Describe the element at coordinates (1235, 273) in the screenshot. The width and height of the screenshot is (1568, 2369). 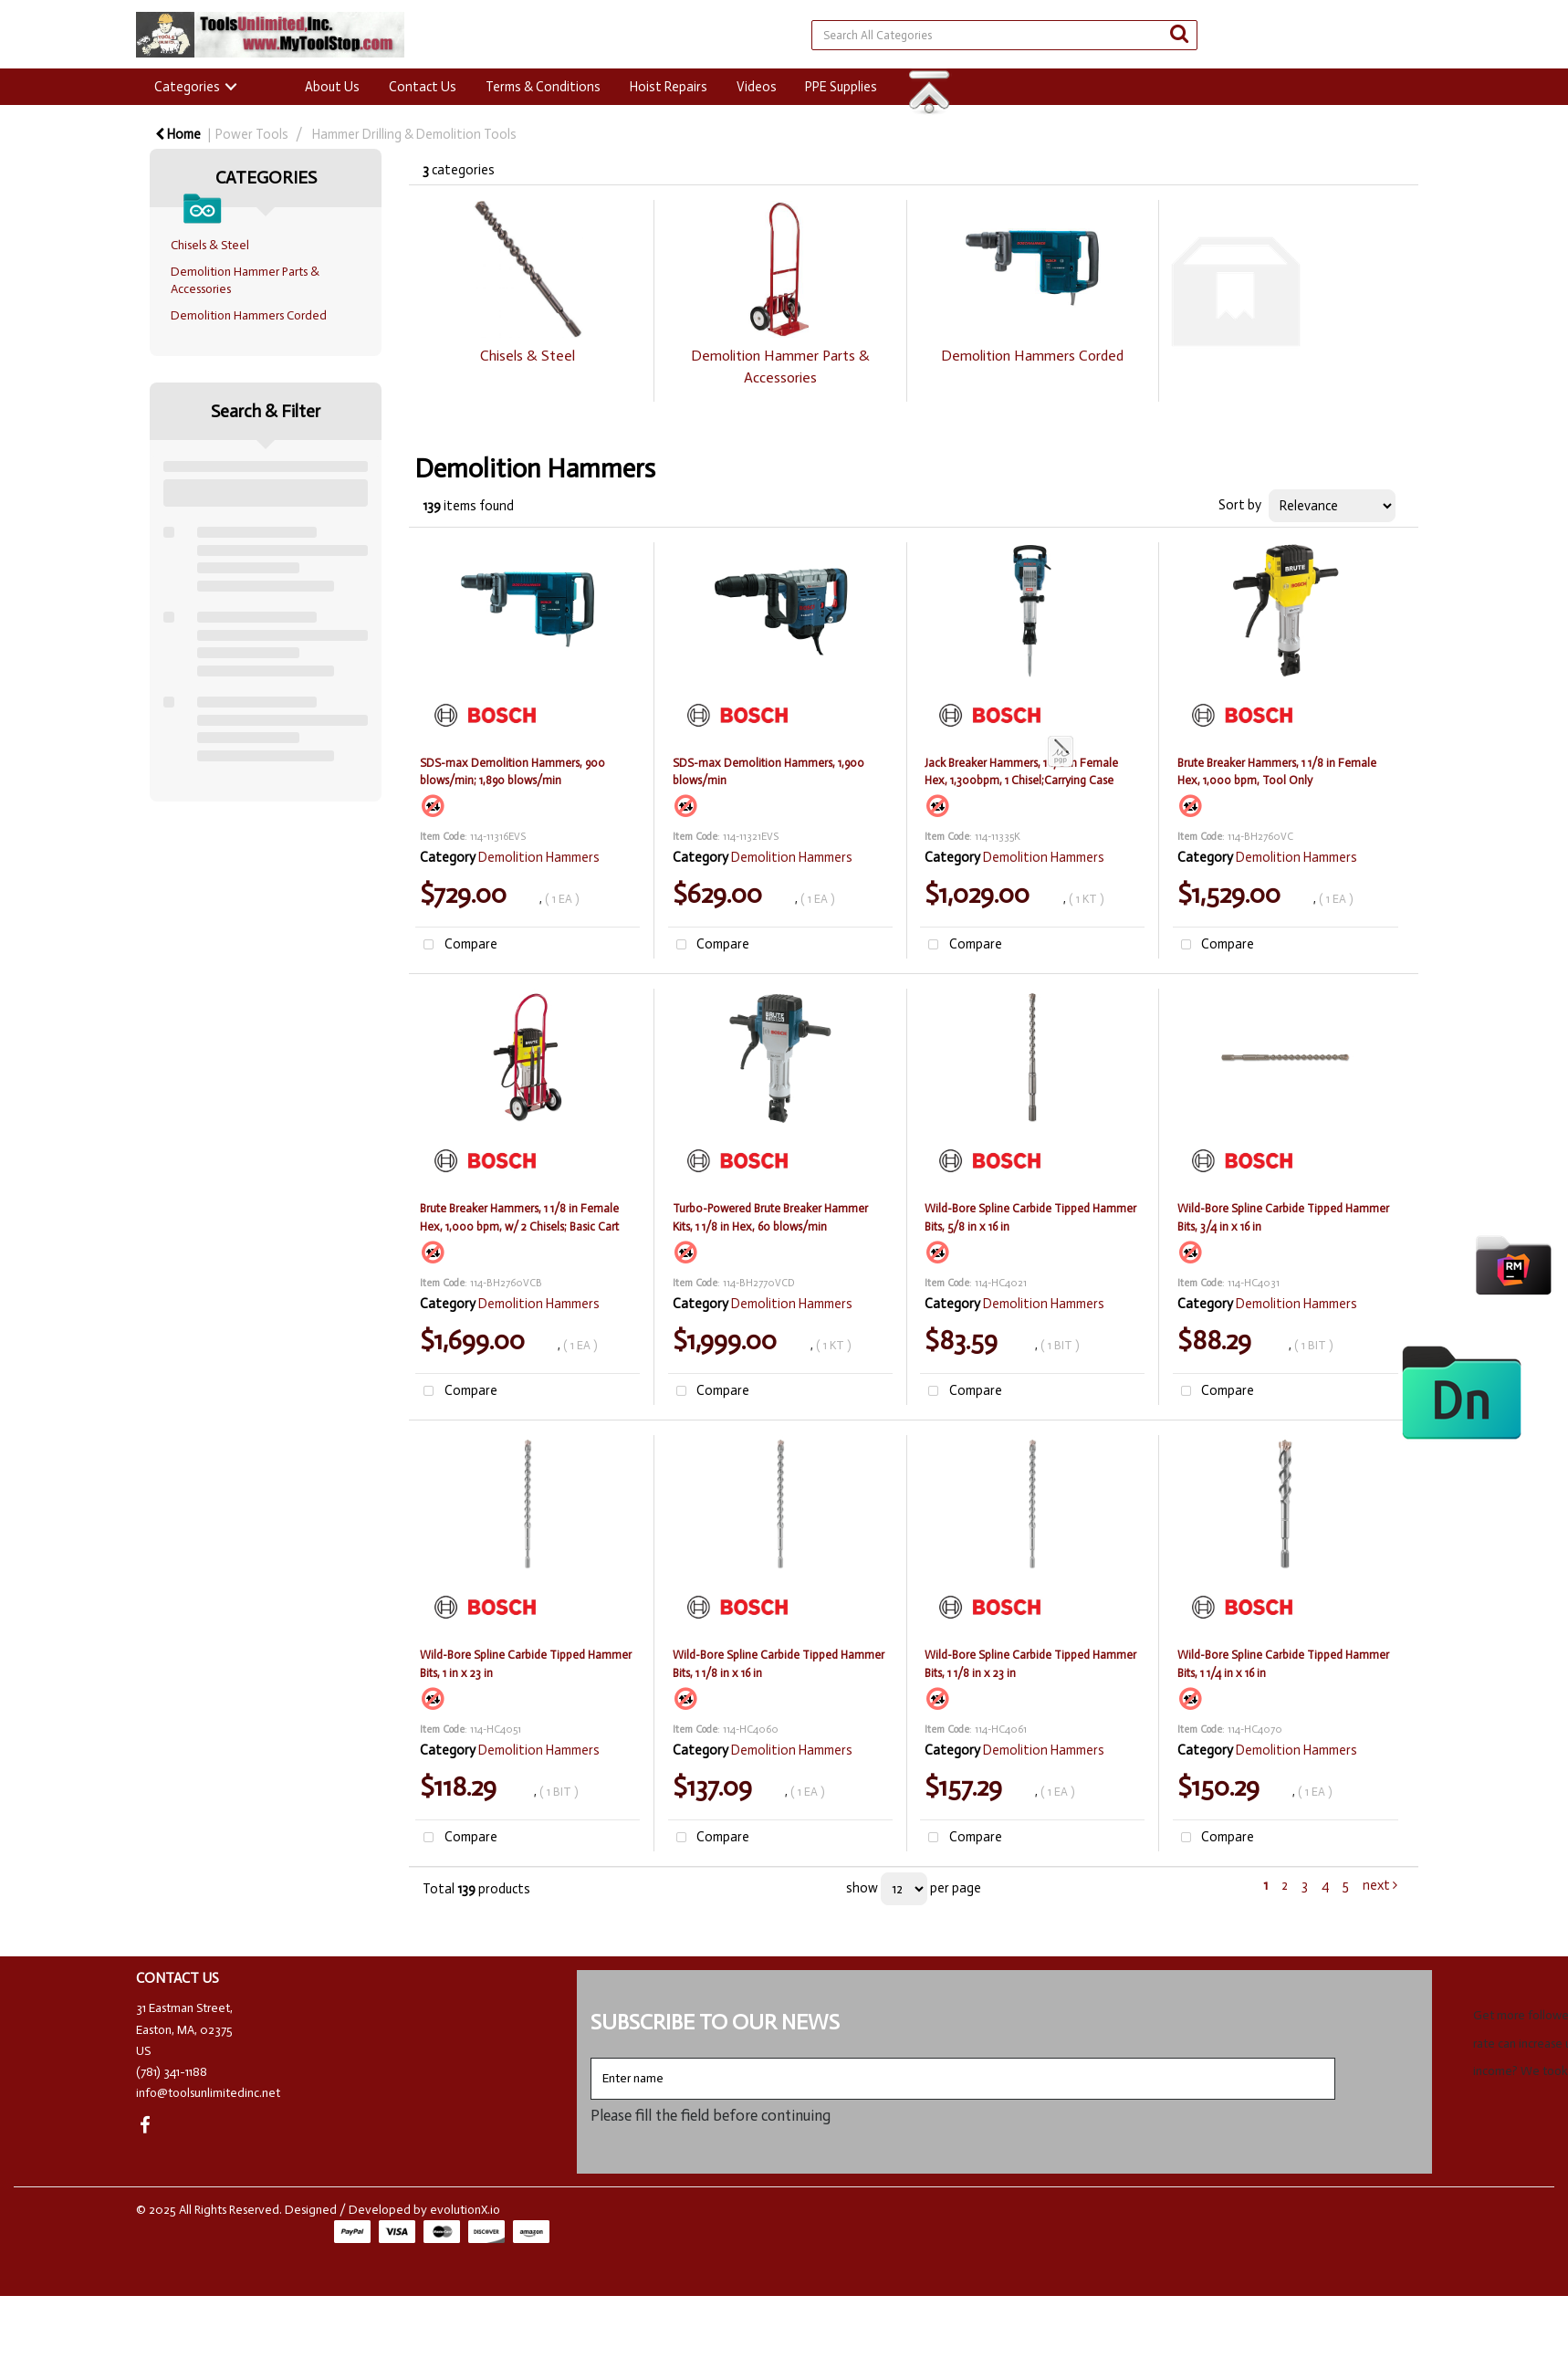
I see `software updates are currently paused or unavailable` at that location.